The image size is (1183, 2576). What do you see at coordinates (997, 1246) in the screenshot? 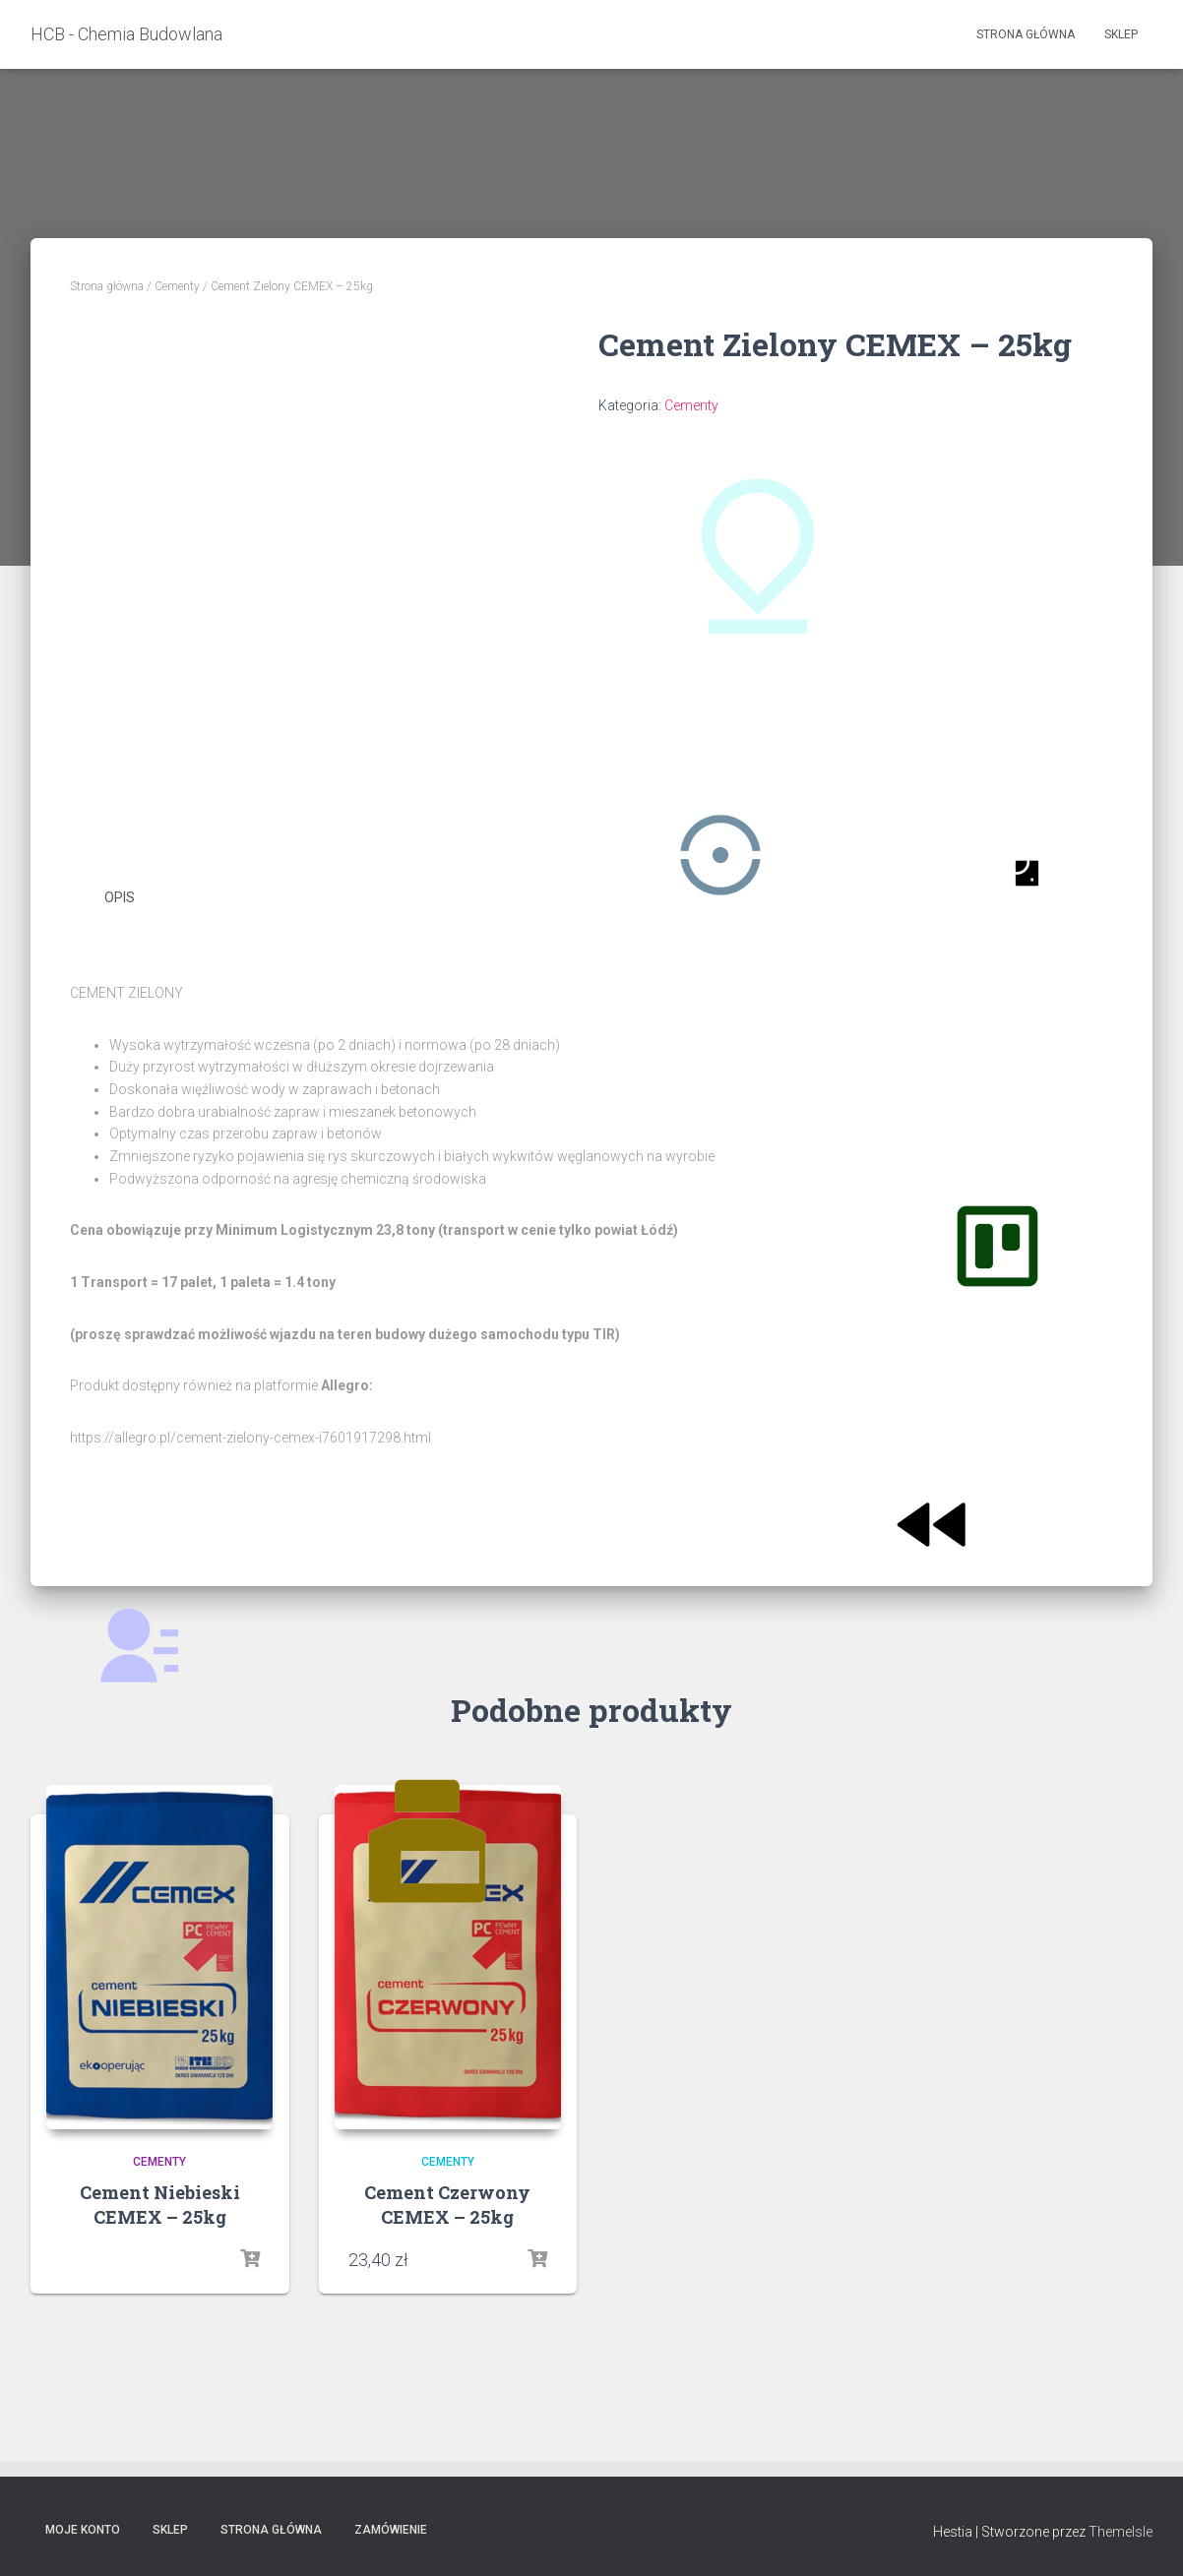
I see `open trello app` at bounding box center [997, 1246].